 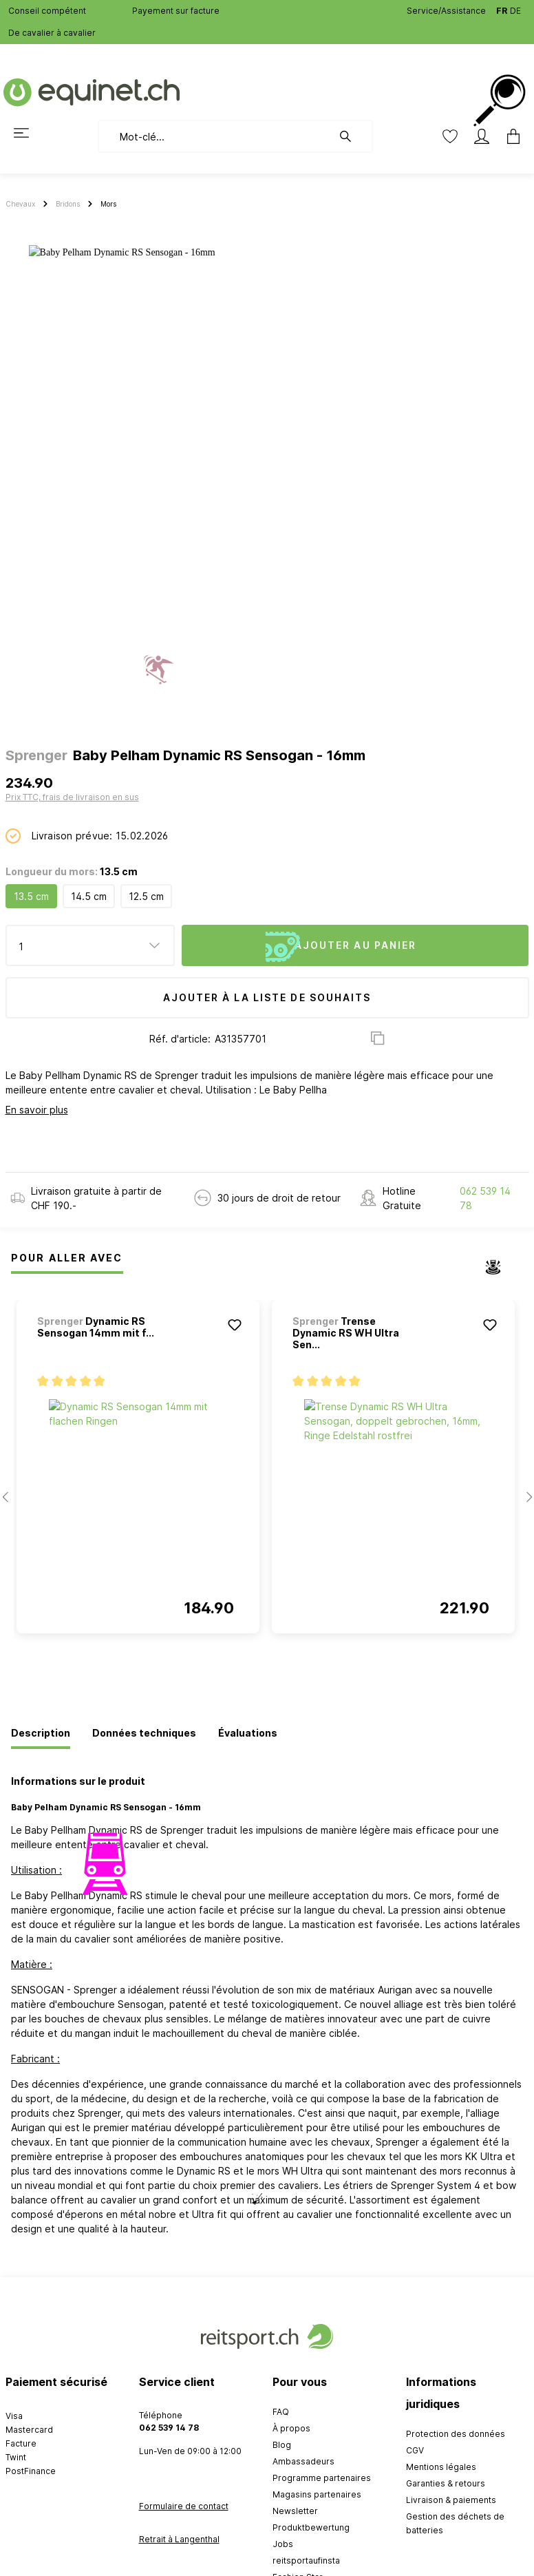 What do you see at coordinates (257, 2199) in the screenshot?
I see `cast a cleaning or sweep spell` at bounding box center [257, 2199].